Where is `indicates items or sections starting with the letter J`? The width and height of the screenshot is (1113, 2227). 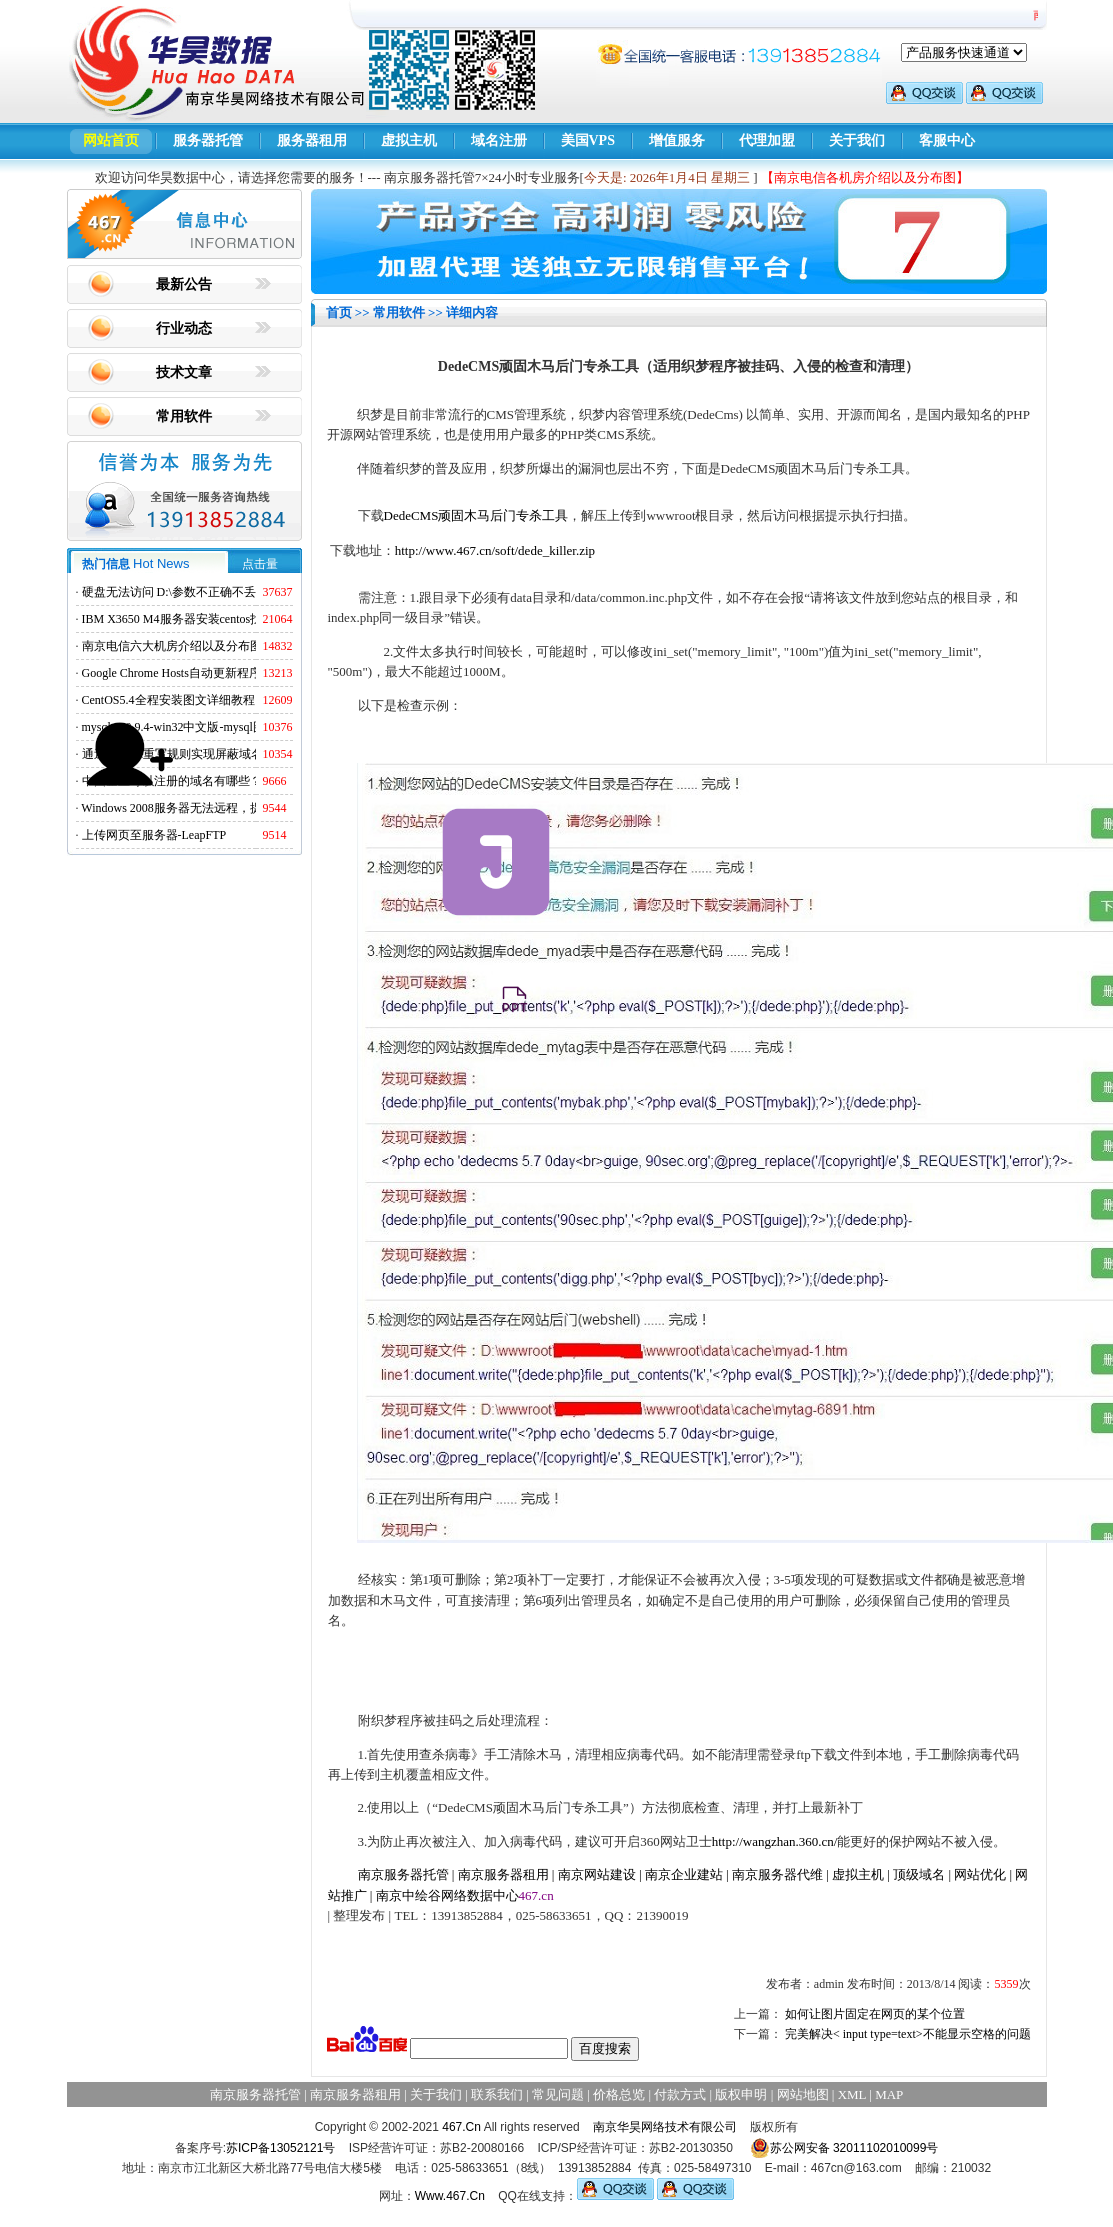
indicates items or sections starting with the letter J is located at coordinates (496, 862).